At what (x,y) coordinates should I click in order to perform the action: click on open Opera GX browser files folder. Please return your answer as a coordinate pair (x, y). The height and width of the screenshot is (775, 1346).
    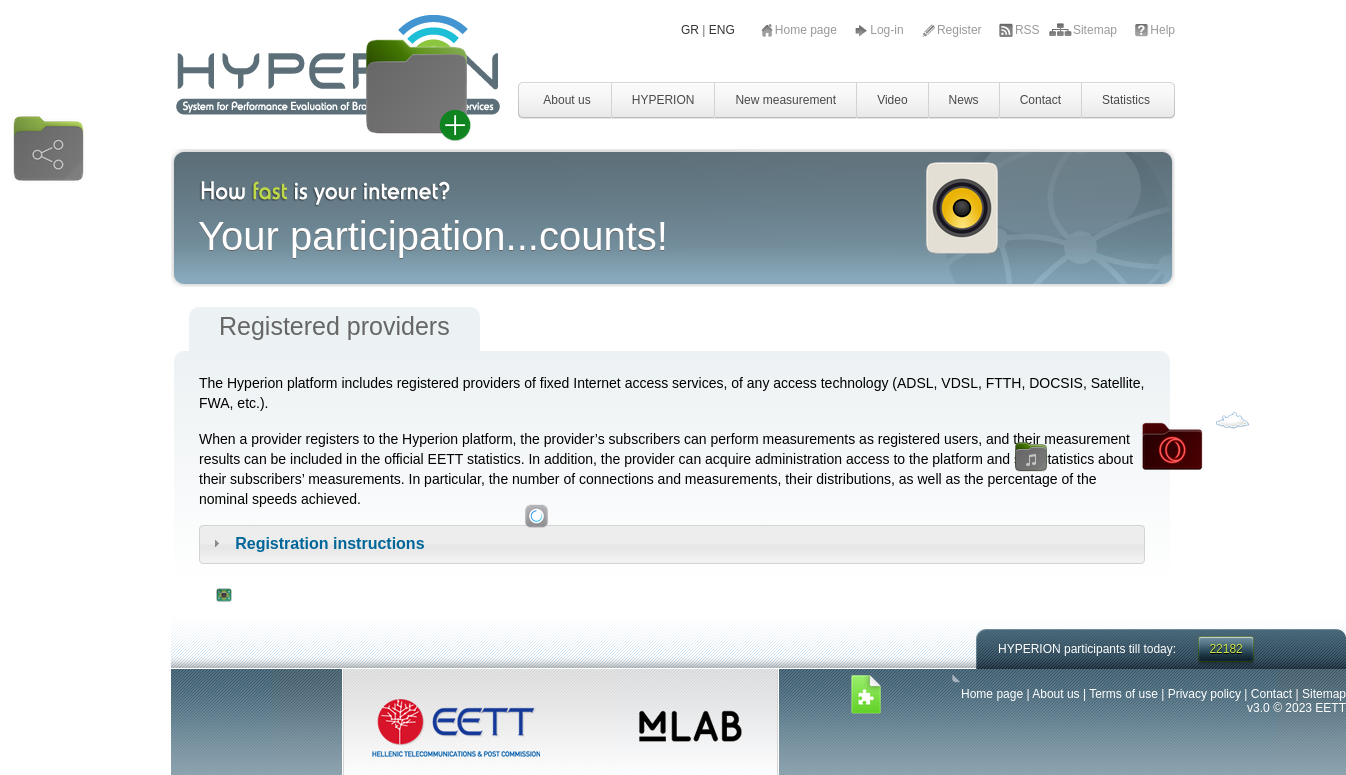
    Looking at the image, I should click on (1172, 448).